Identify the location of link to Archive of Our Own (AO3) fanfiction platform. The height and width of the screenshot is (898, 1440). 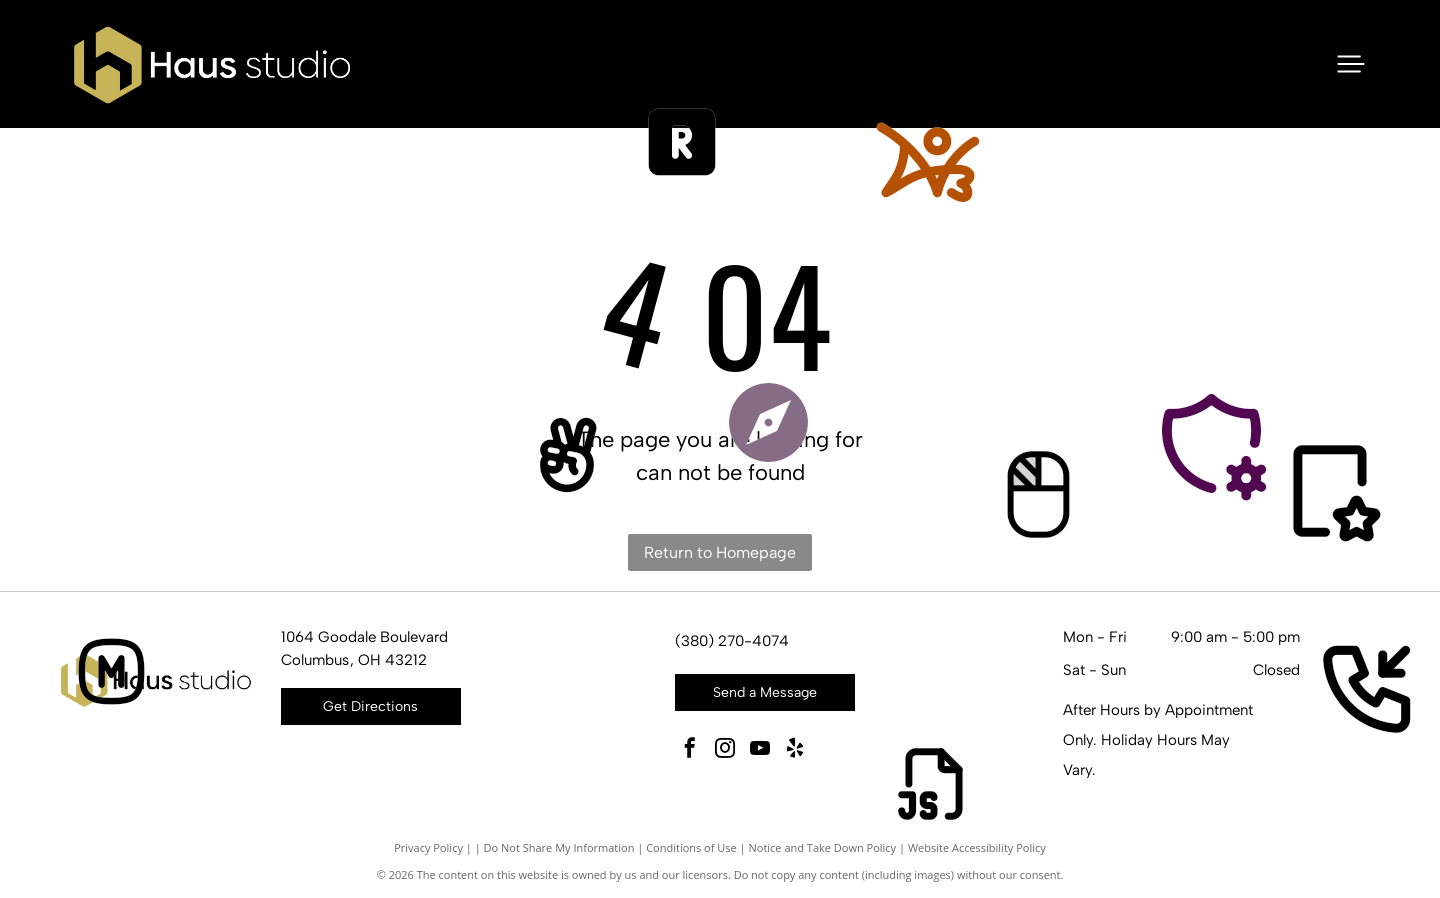
(928, 160).